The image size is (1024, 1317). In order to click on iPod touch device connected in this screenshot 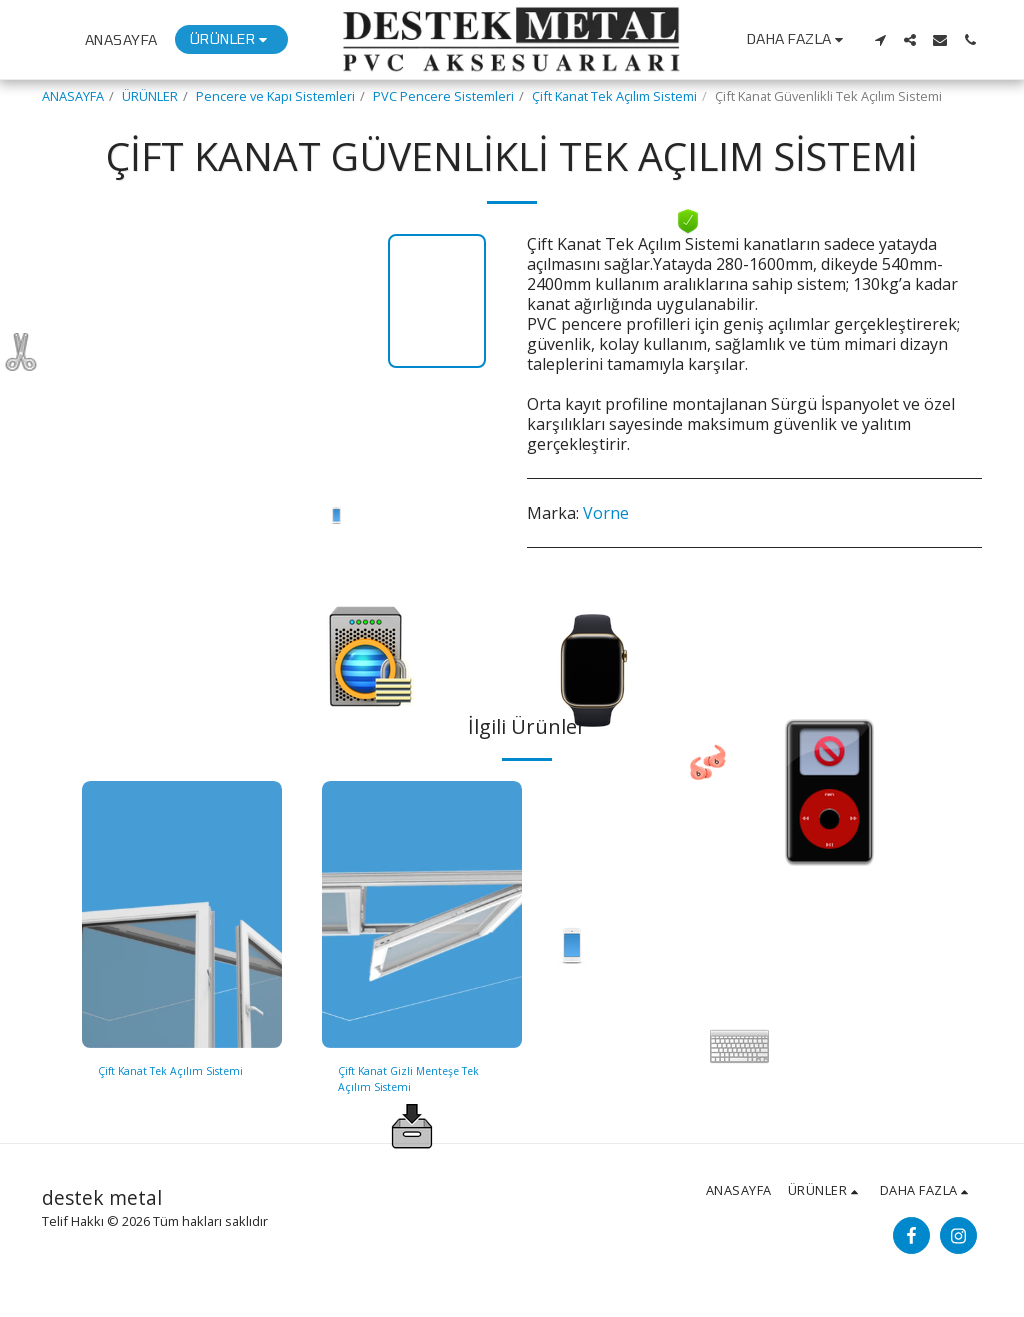, I will do `click(572, 945)`.